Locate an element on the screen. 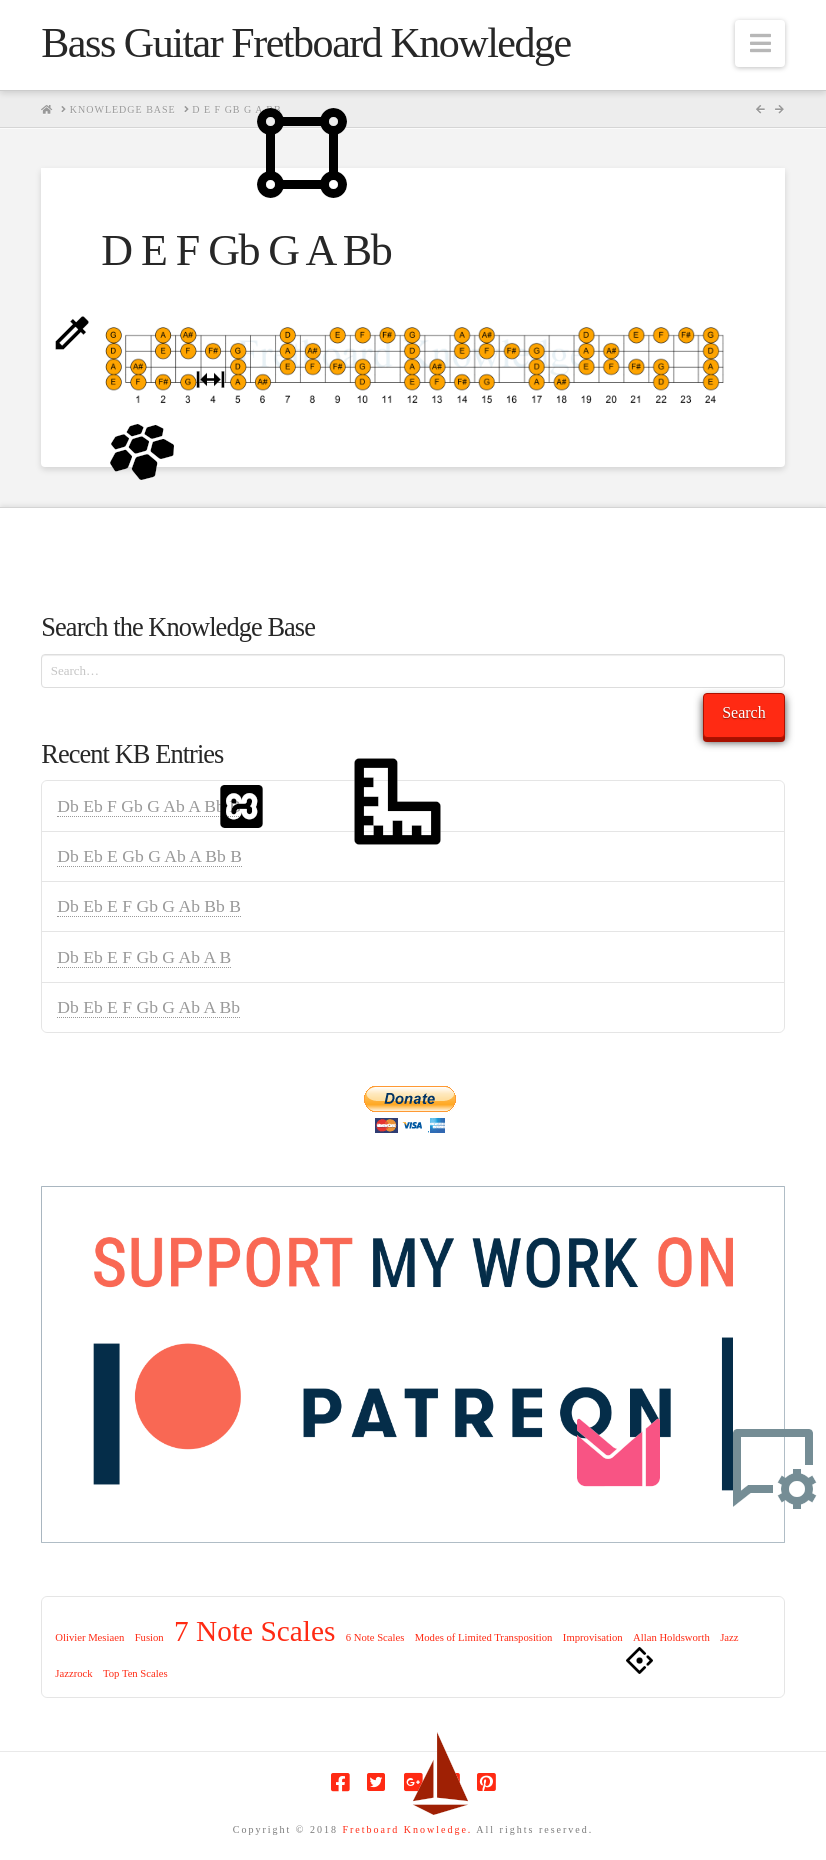 Image resolution: width=826 pixels, height=1860 pixels. launch xampp local server application is located at coordinates (241, 806).